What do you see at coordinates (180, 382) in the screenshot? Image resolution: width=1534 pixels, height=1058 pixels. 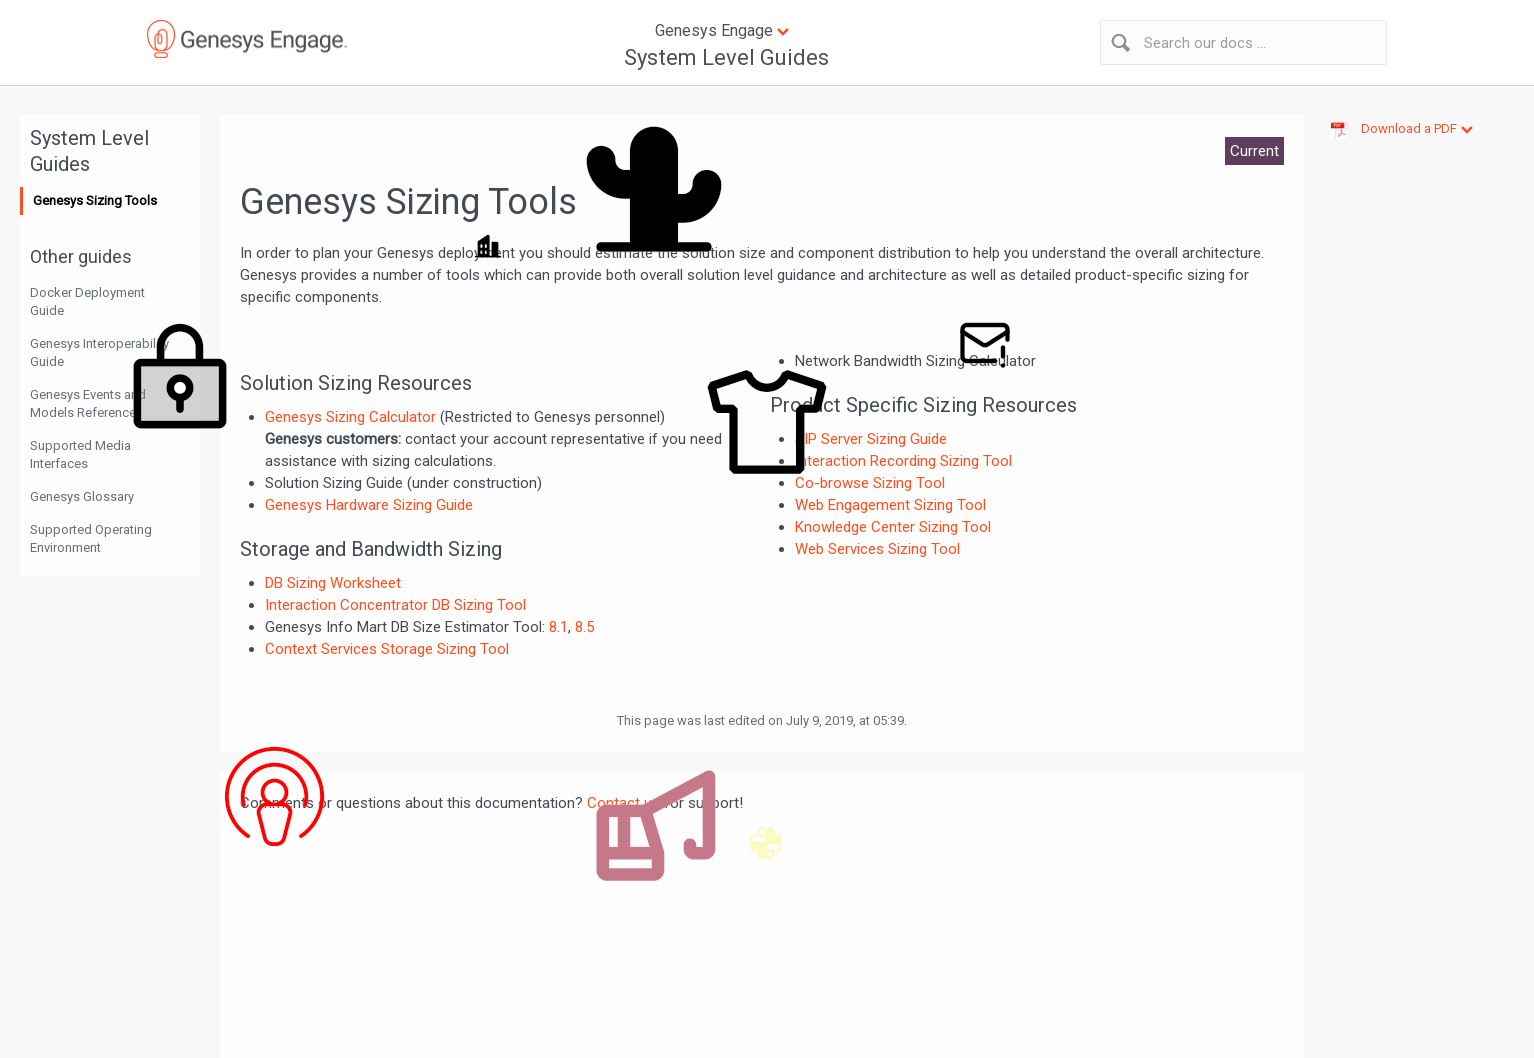 I see `access security or privacy settings` at bounding box center [180, 382].